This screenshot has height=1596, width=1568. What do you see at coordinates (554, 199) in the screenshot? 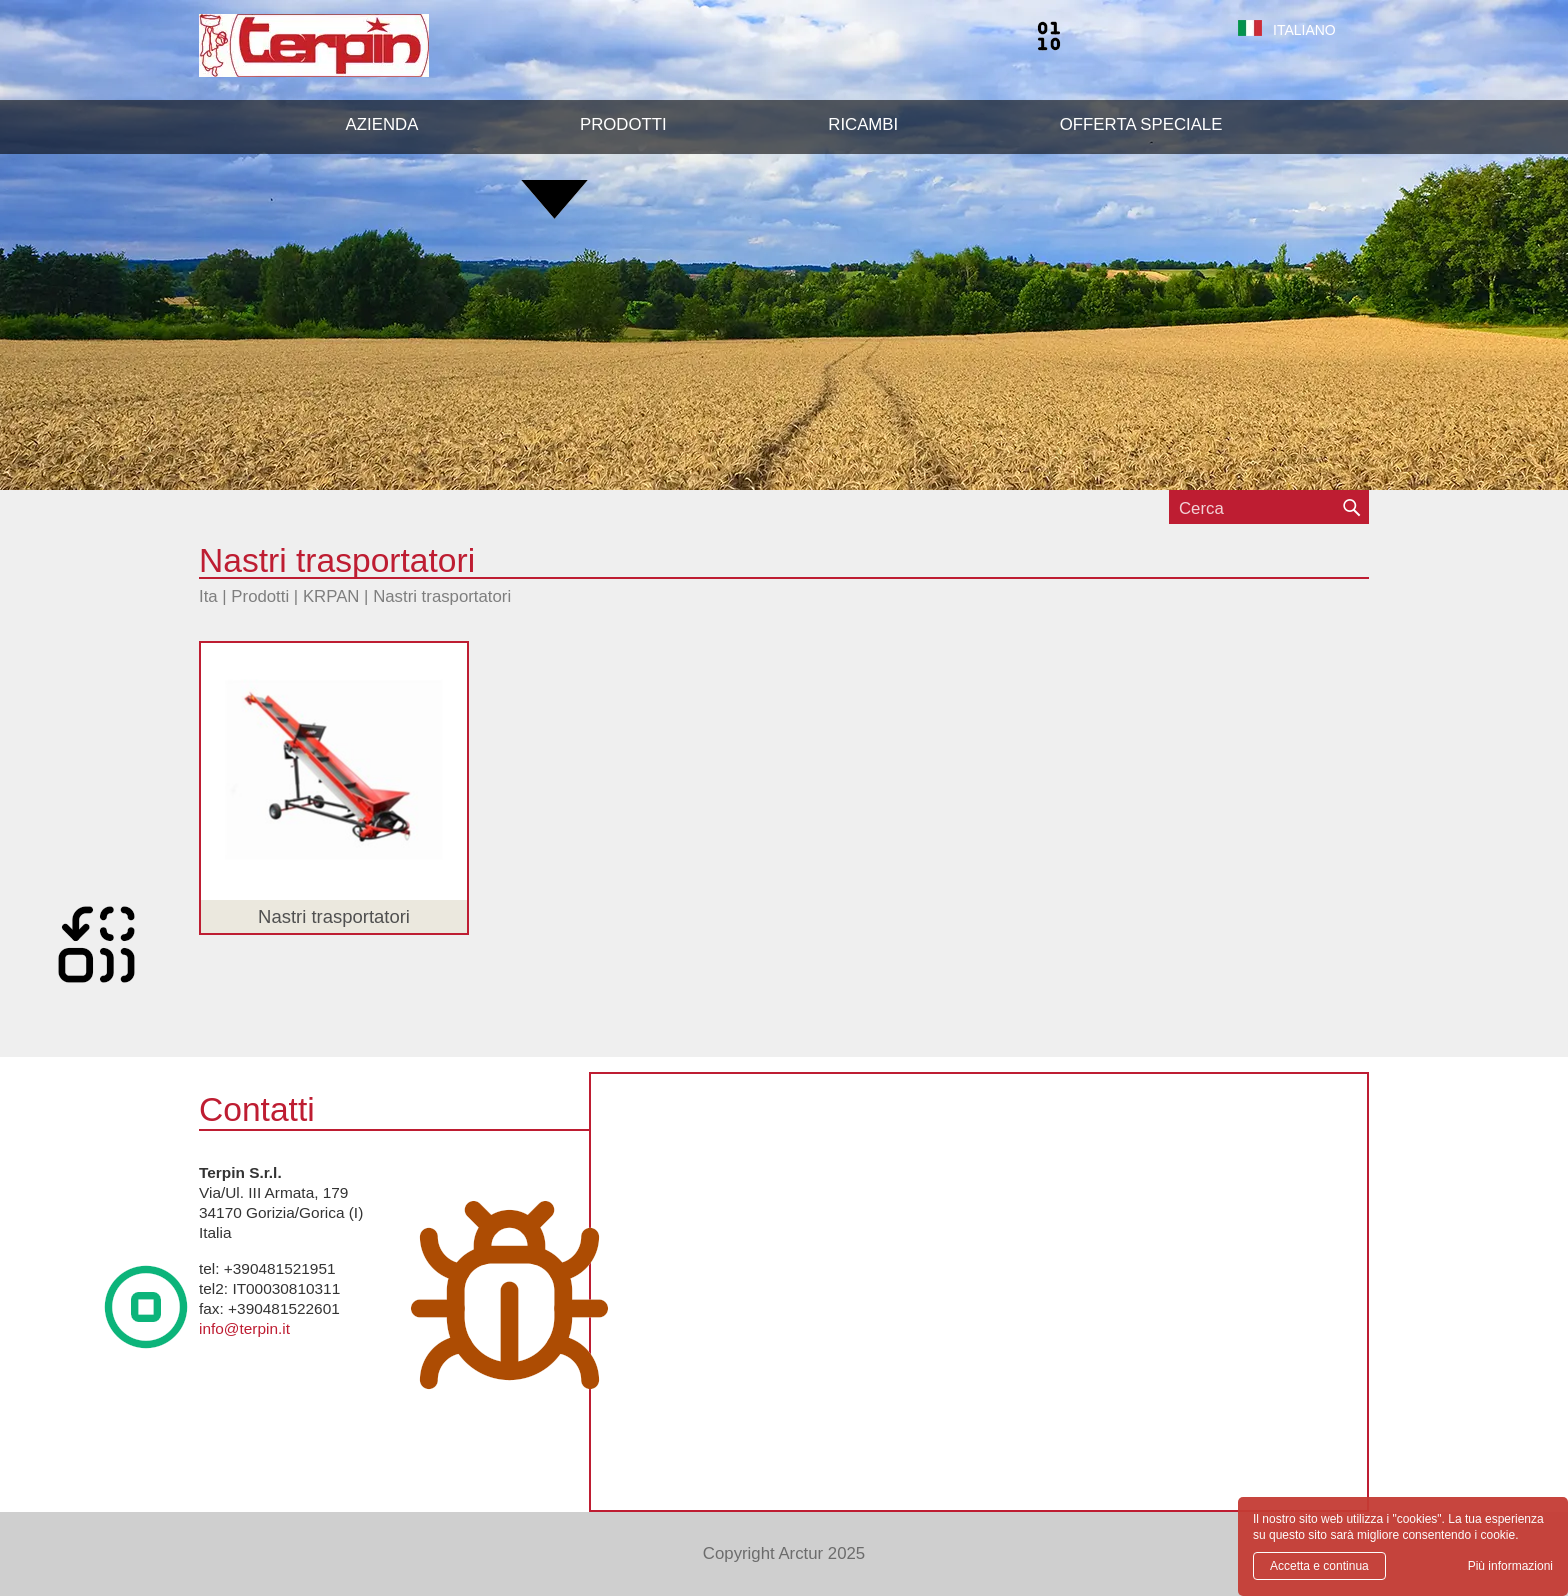
I see `expand a dropdown menu` at bounding box center [554, 199].